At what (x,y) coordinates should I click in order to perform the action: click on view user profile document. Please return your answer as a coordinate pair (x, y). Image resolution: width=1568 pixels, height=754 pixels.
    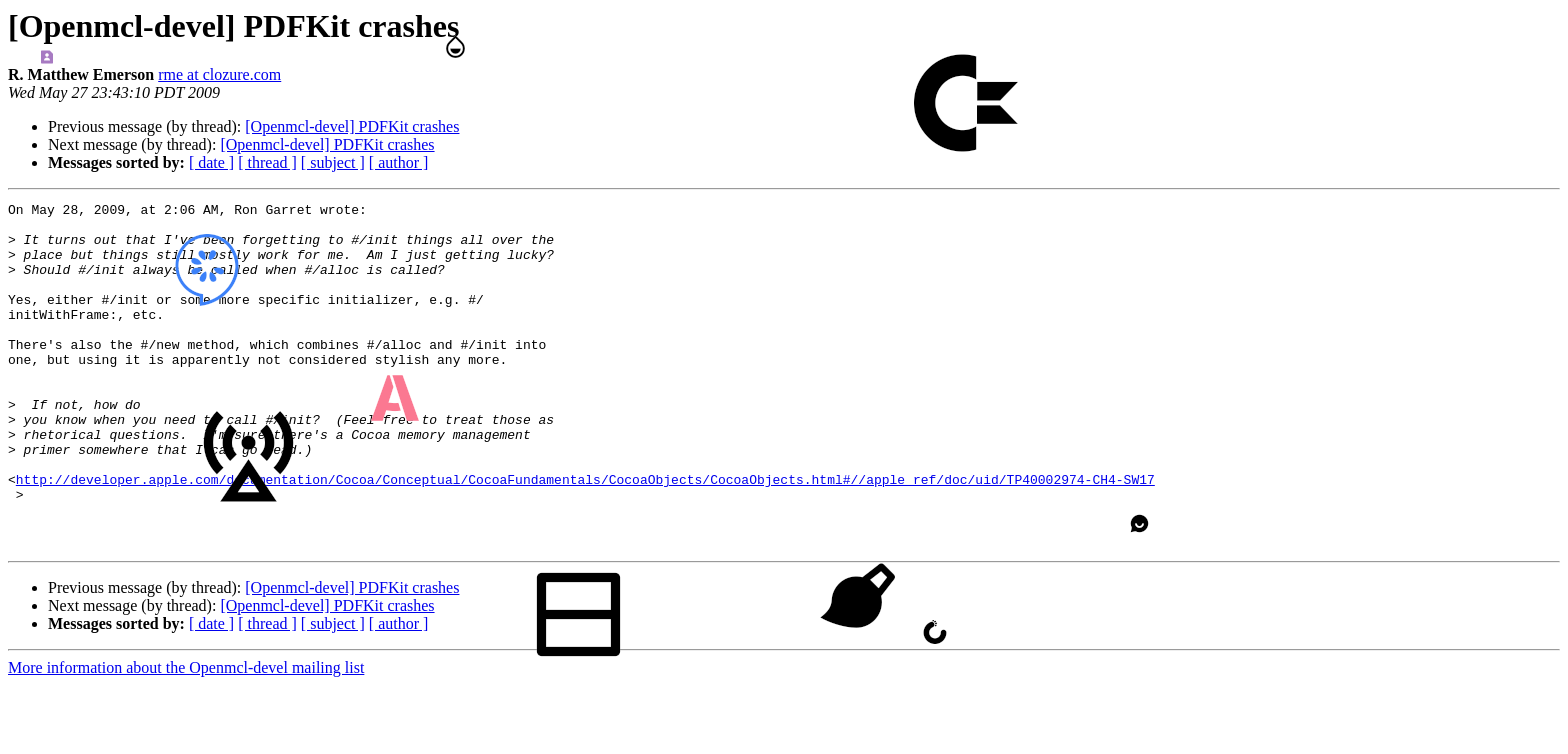
    Looking at the image, I should click on (47, 57).